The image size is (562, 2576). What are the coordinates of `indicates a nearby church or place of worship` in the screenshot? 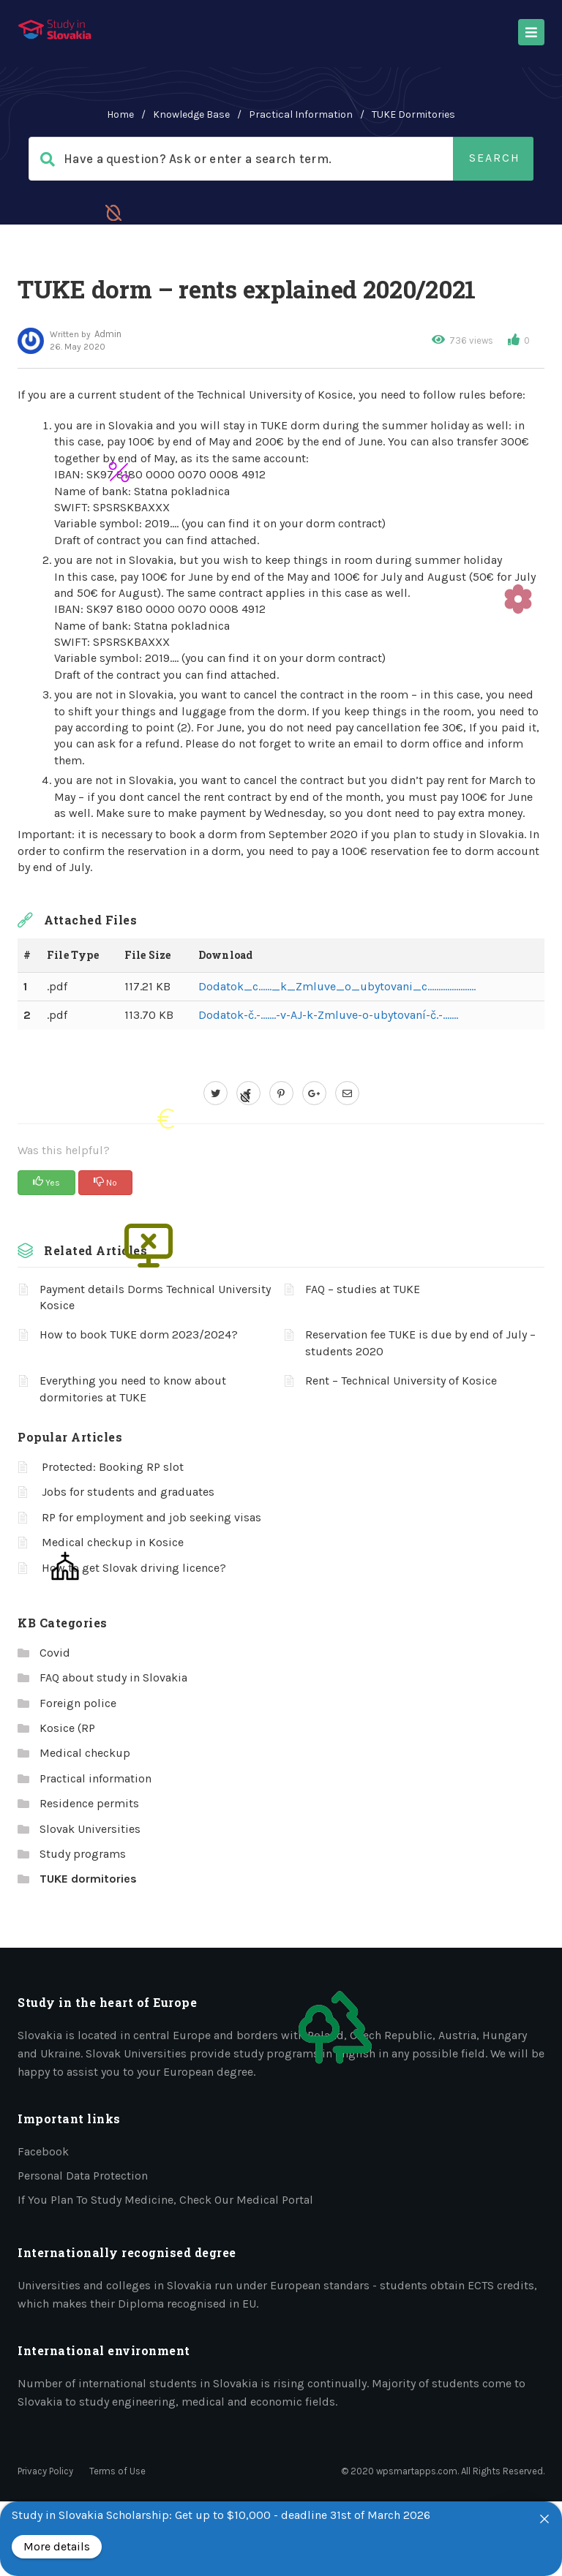 It's located at (65, 1567).